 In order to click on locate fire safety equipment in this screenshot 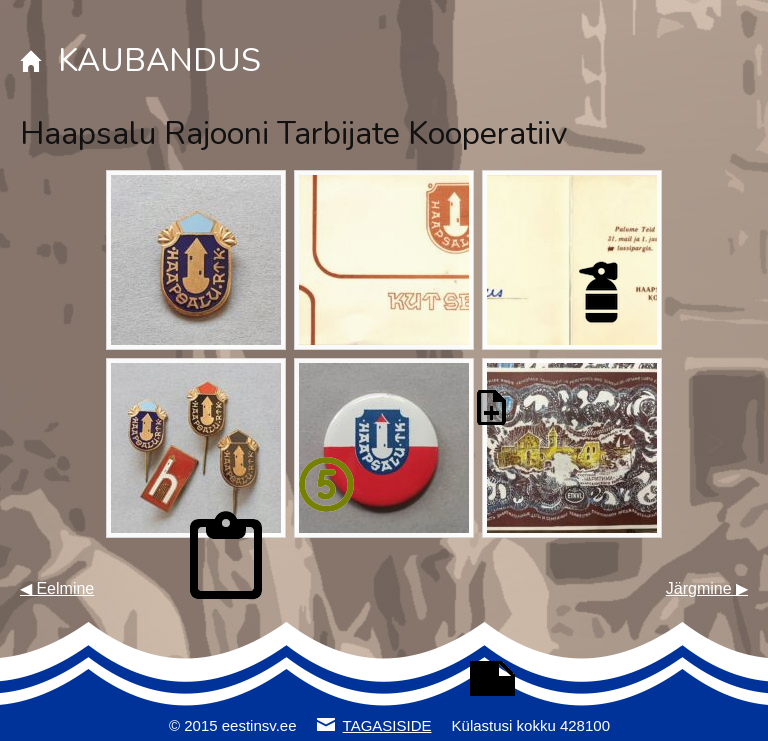, I will do `click(601, 290)`.